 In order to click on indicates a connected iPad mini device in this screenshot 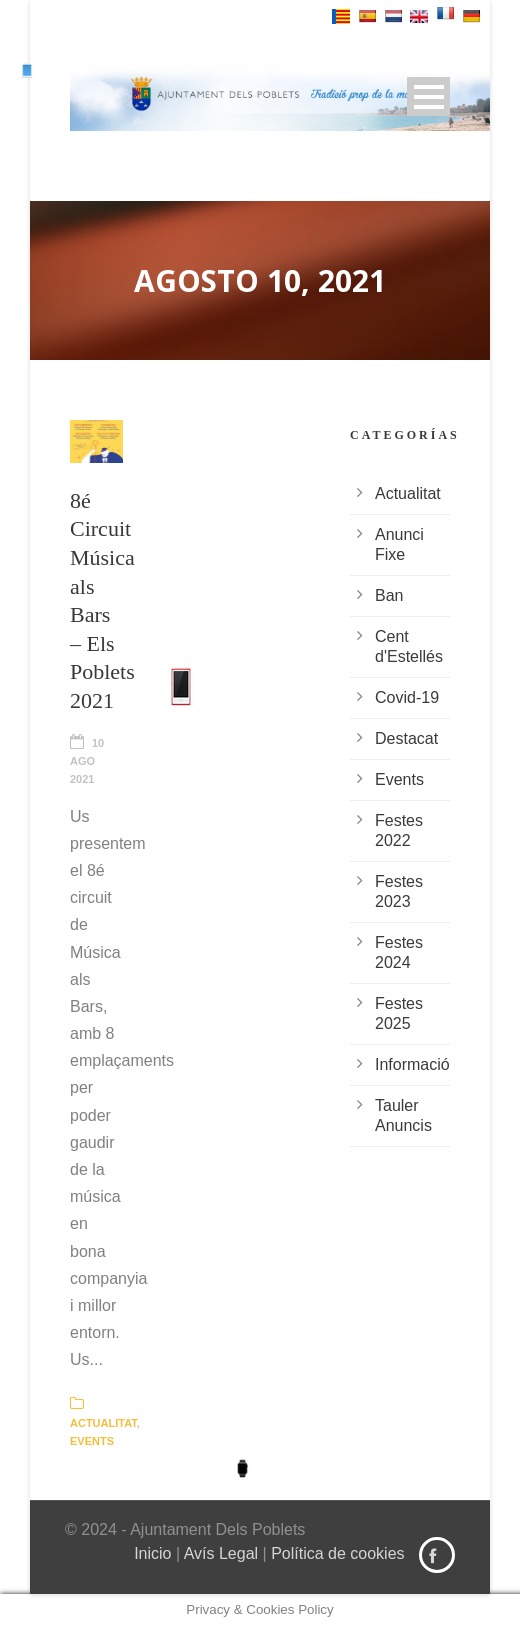, I will do `click(27, 69)`.